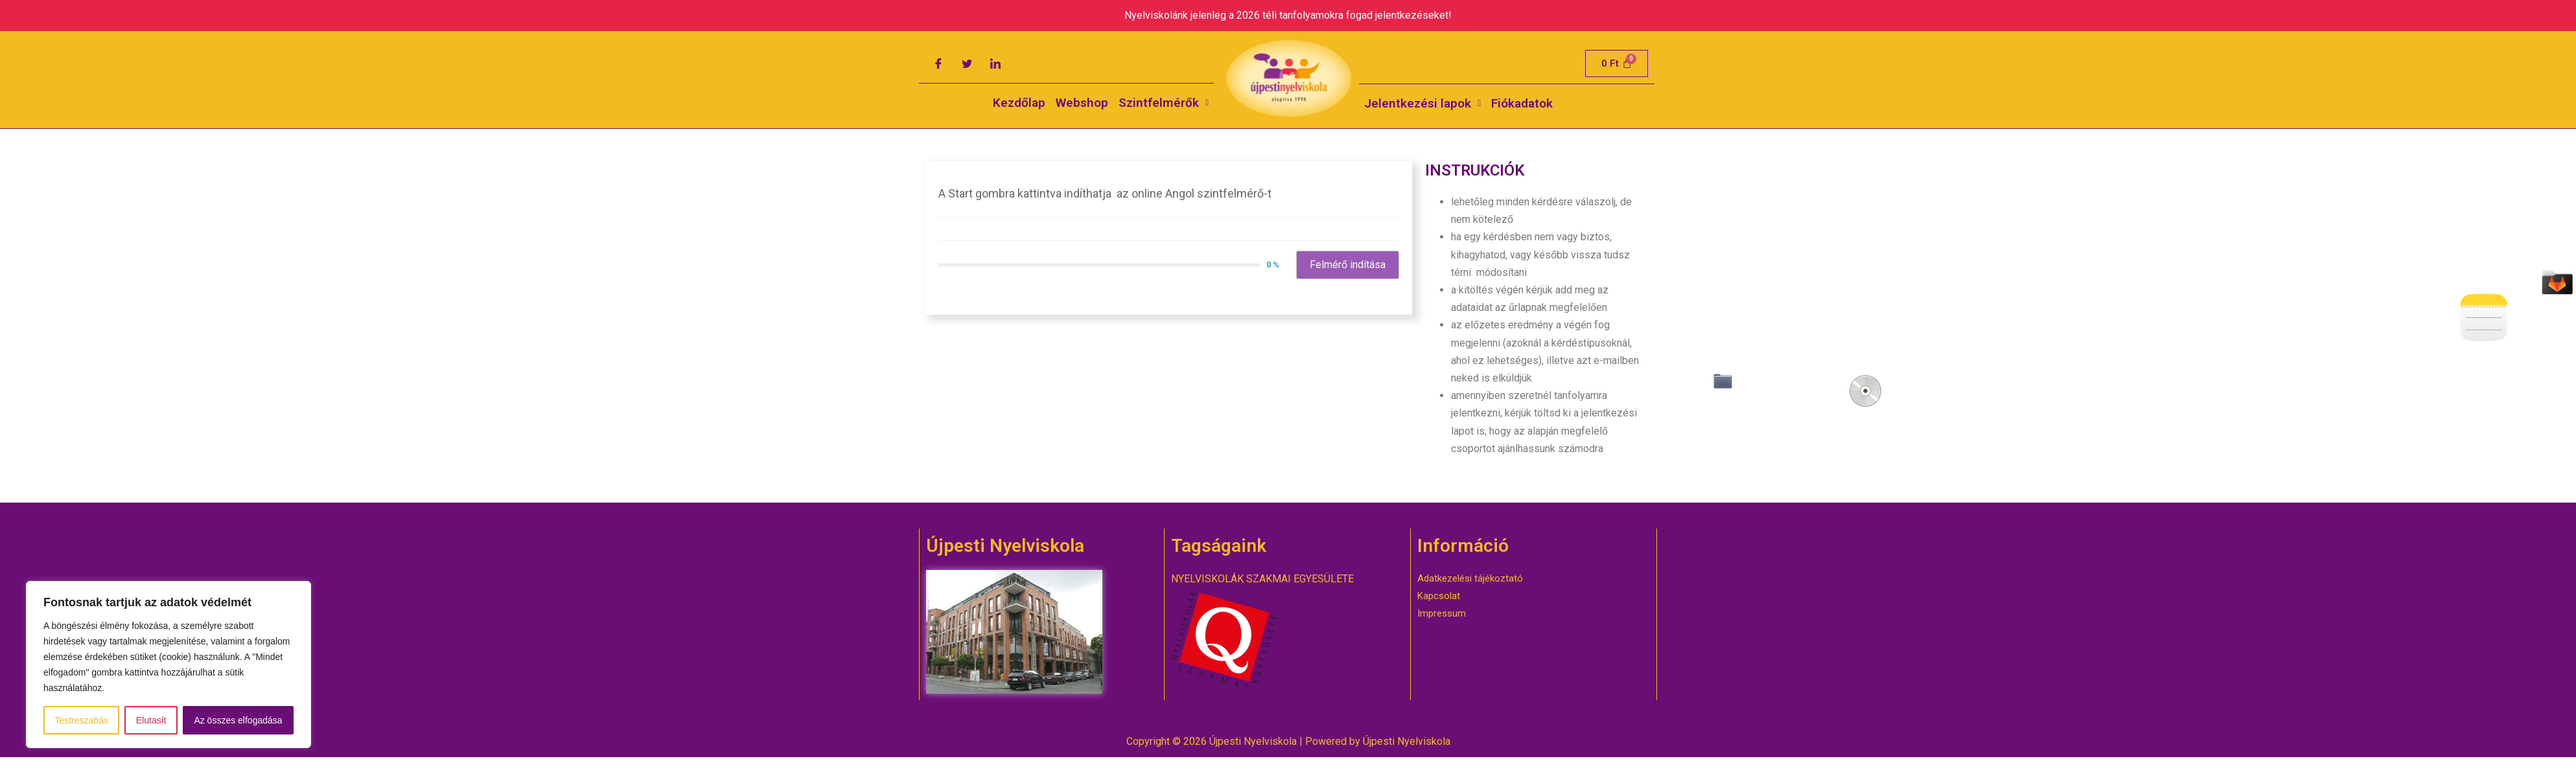  I want to click on audio CD detected in disc drive, so click(1865, 391).